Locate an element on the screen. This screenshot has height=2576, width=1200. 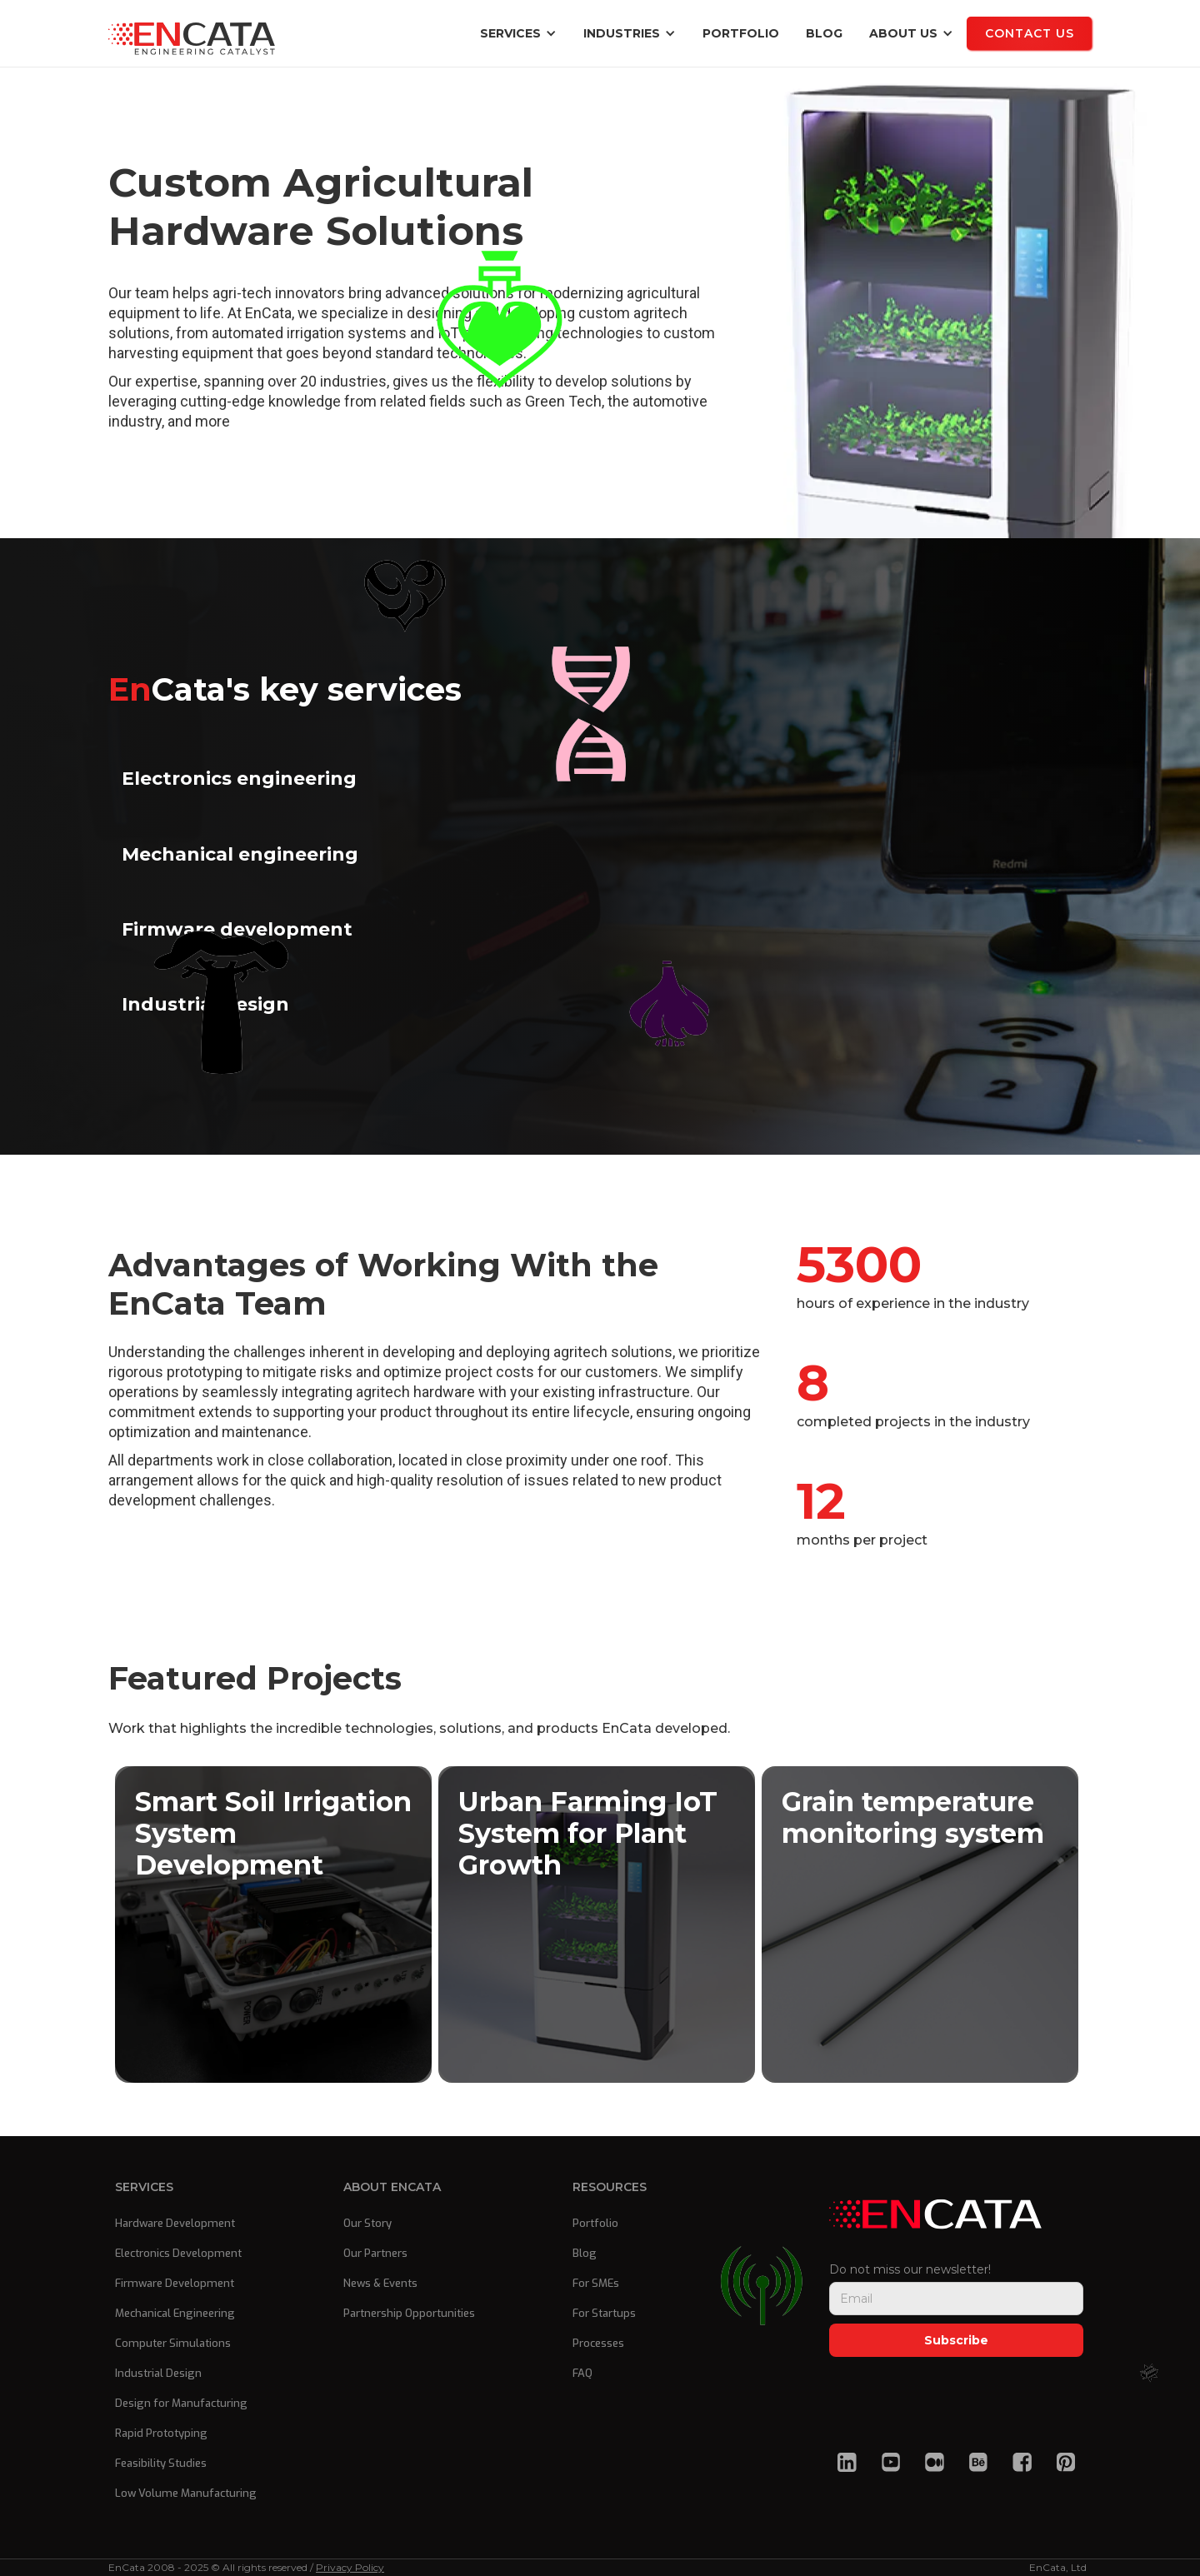
indicates active signal or broadcast status is located at coordinates (762, 2284).